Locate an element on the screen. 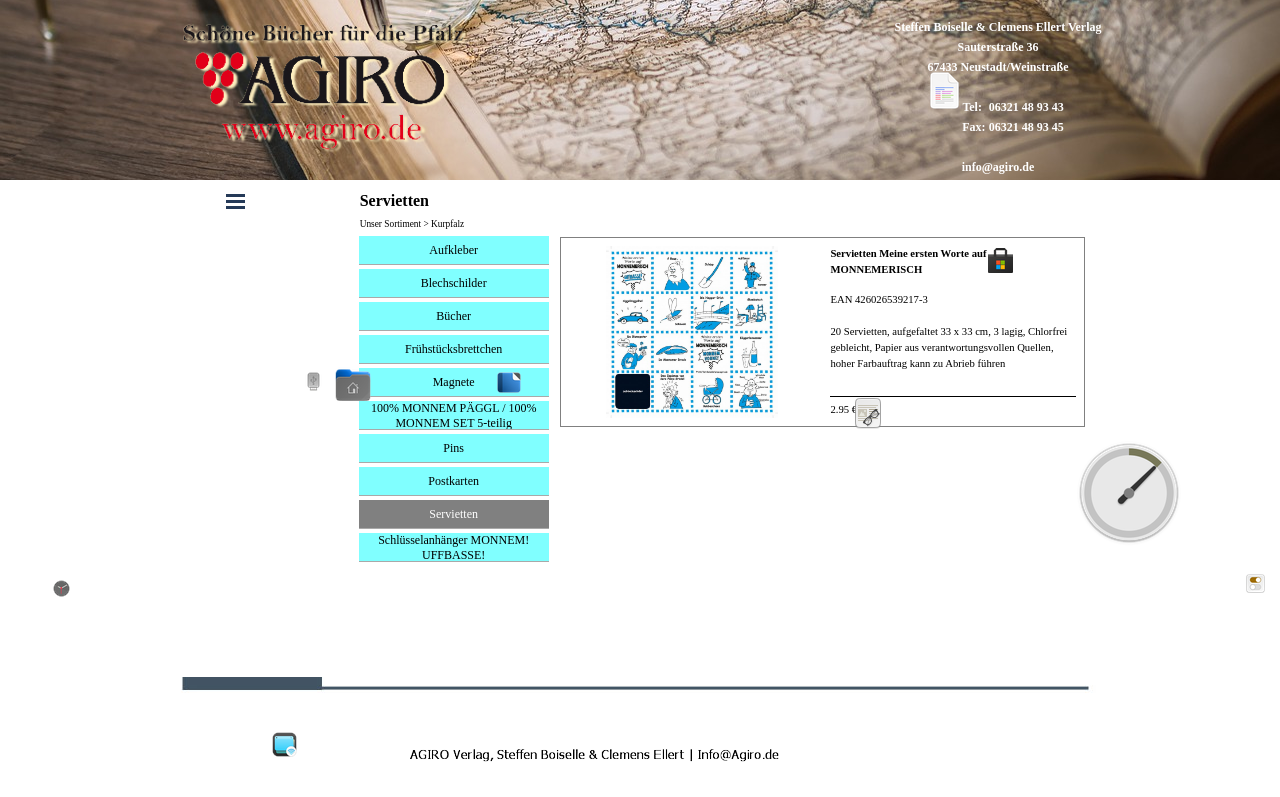 This screenshot has height=797, width=1280. a script or code file is located at coordinates (944, 90).